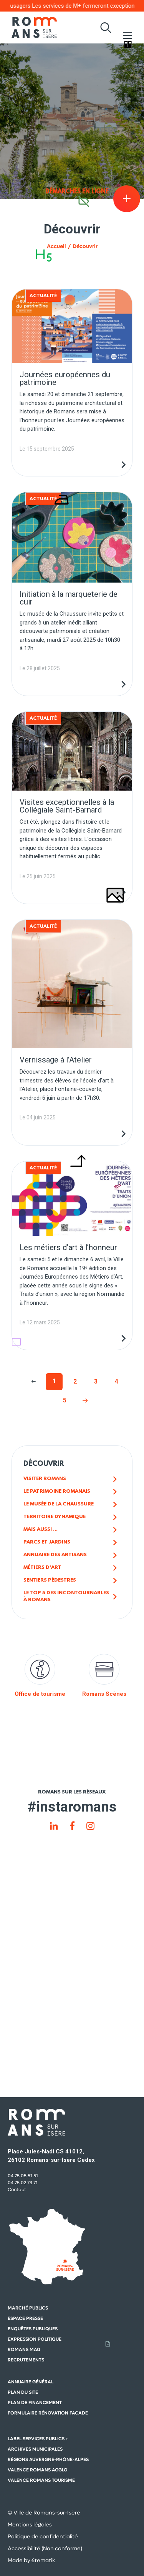  Describe the element at coordinates (78, 1161) in the screenshot. I see `turn right then continue forward` at that location.